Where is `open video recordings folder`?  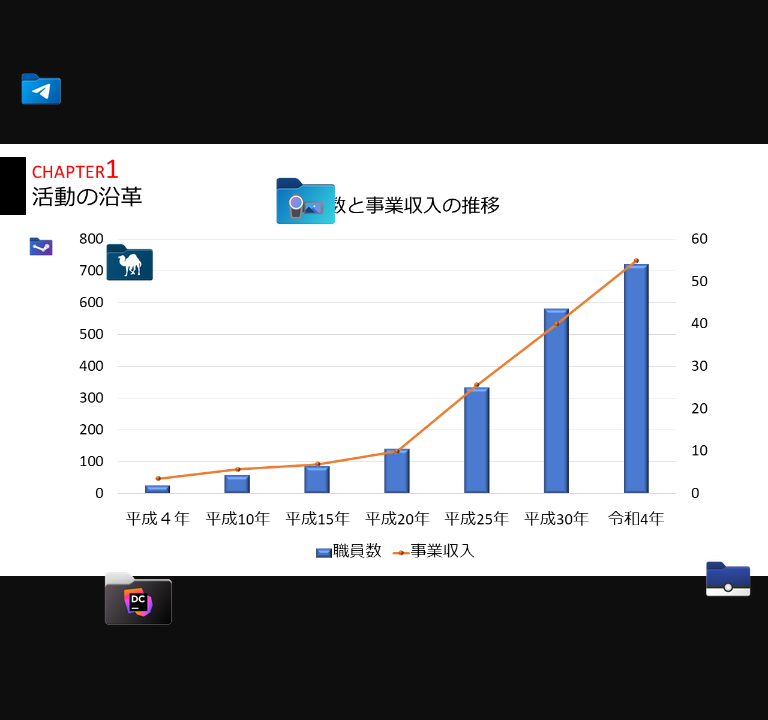
open video recordings folder is located at coordinates (305, 202).